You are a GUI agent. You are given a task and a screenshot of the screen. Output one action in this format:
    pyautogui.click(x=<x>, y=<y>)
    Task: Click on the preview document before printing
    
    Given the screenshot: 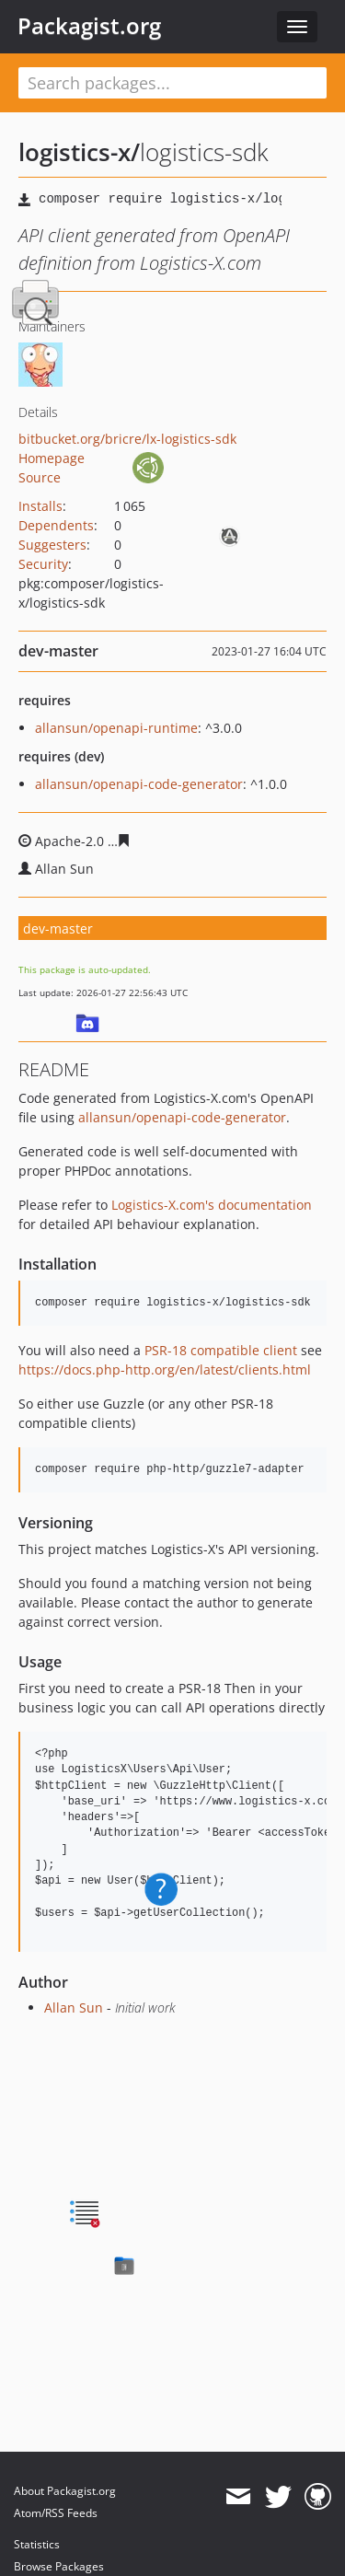 What is the action you would take?
    pyautogui.click(x=35, y=302)
    